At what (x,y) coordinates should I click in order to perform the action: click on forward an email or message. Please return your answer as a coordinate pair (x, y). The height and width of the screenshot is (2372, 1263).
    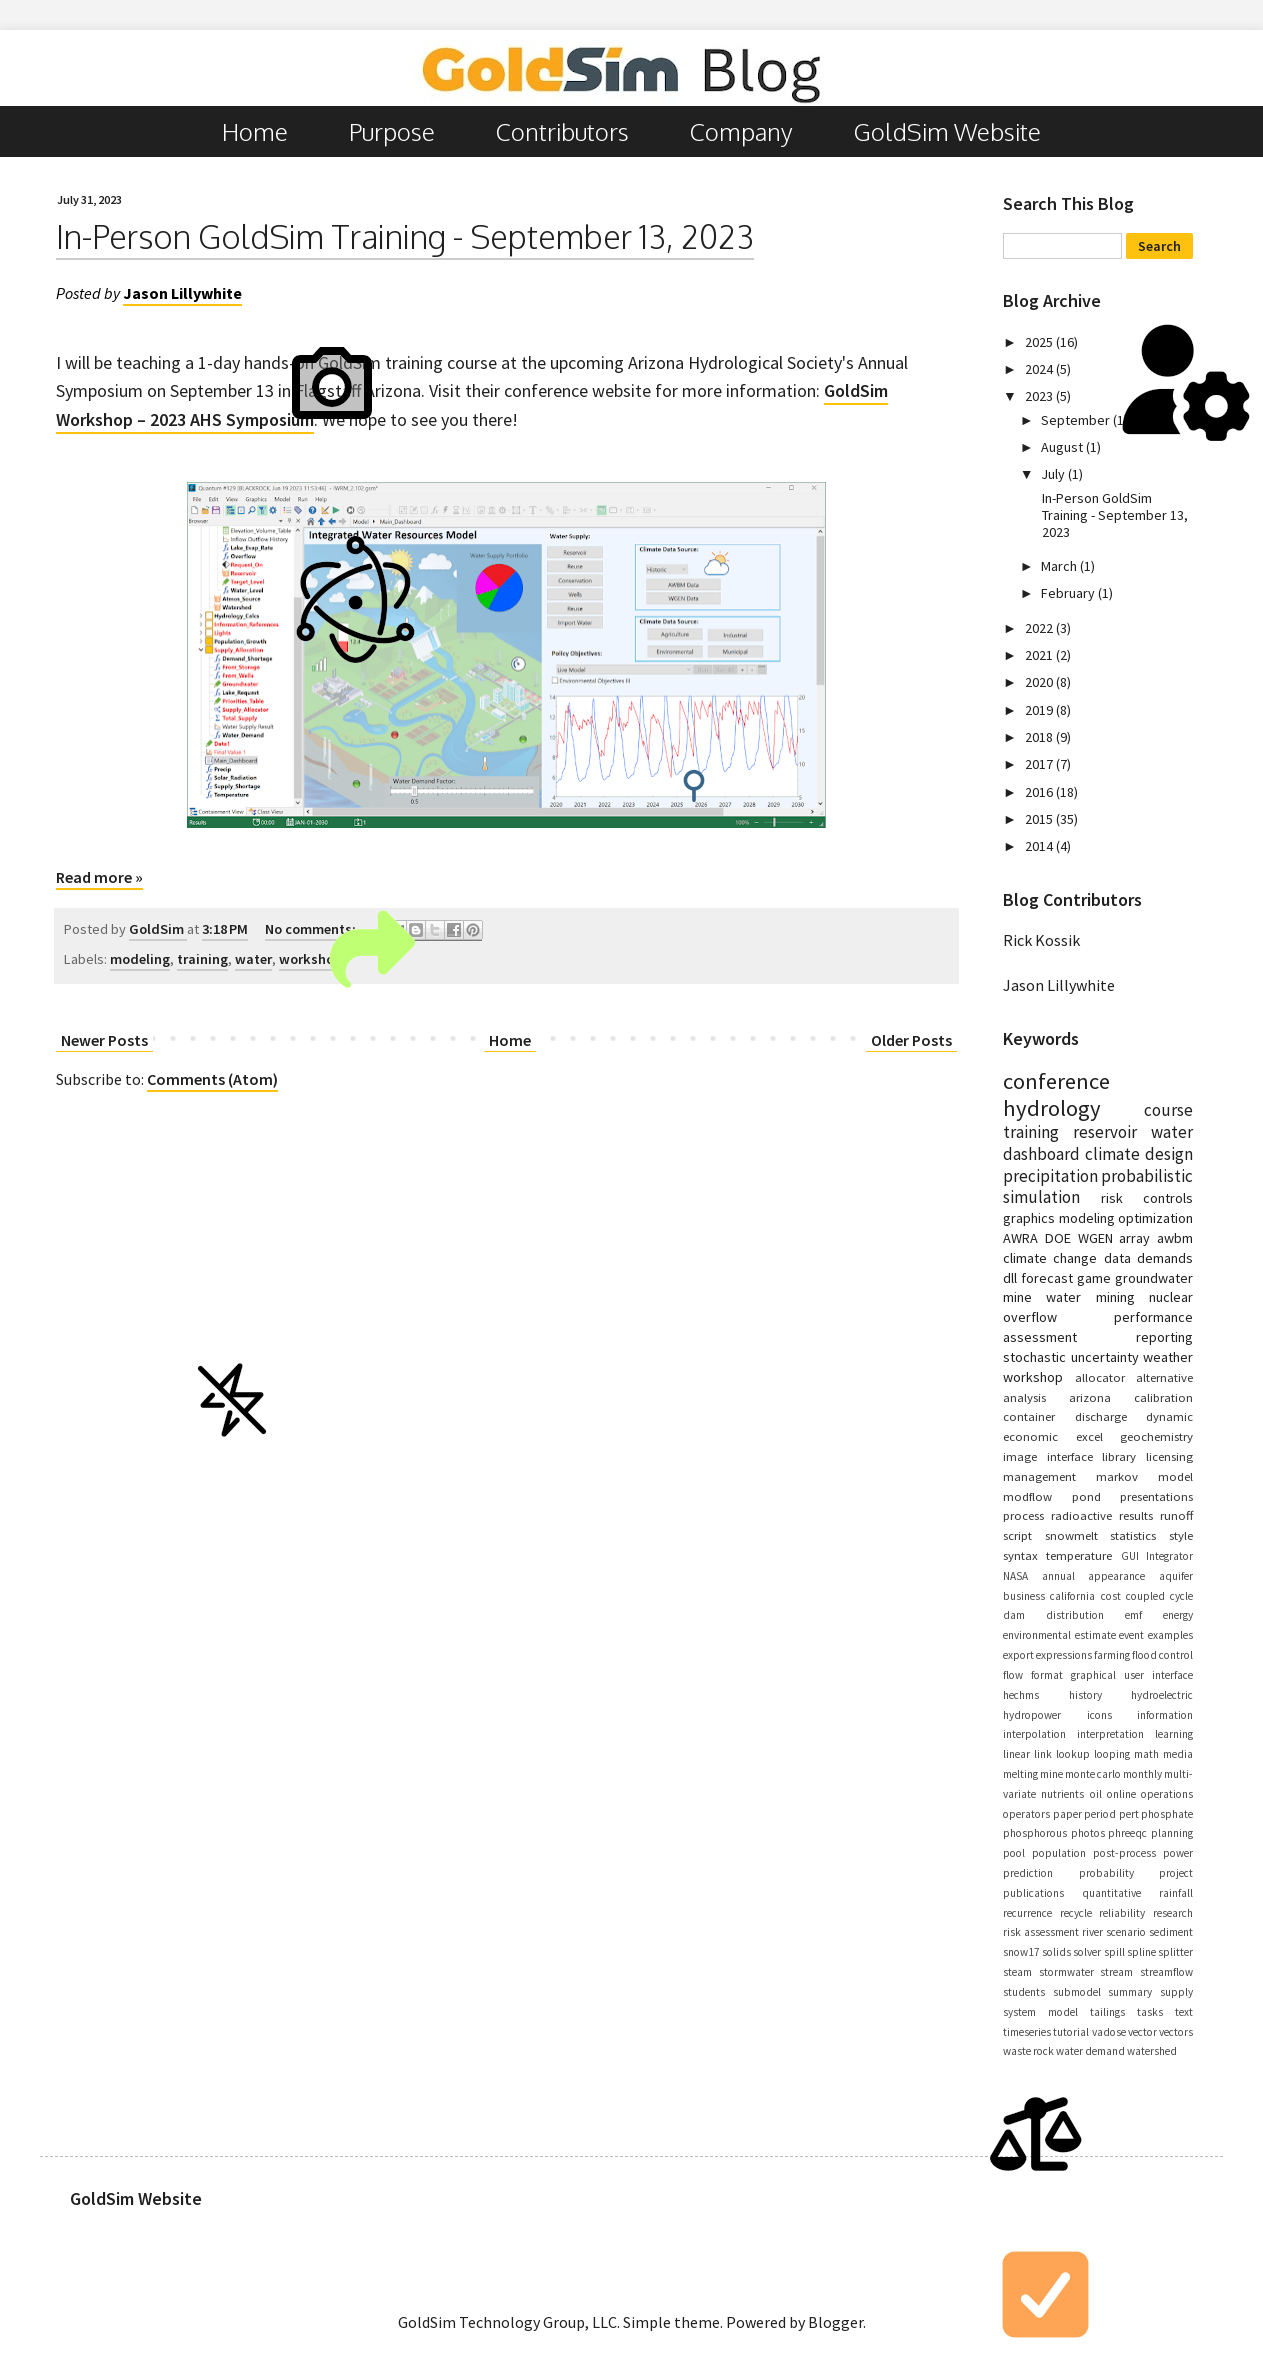
    Looking at the image, I should click on (372, 950).